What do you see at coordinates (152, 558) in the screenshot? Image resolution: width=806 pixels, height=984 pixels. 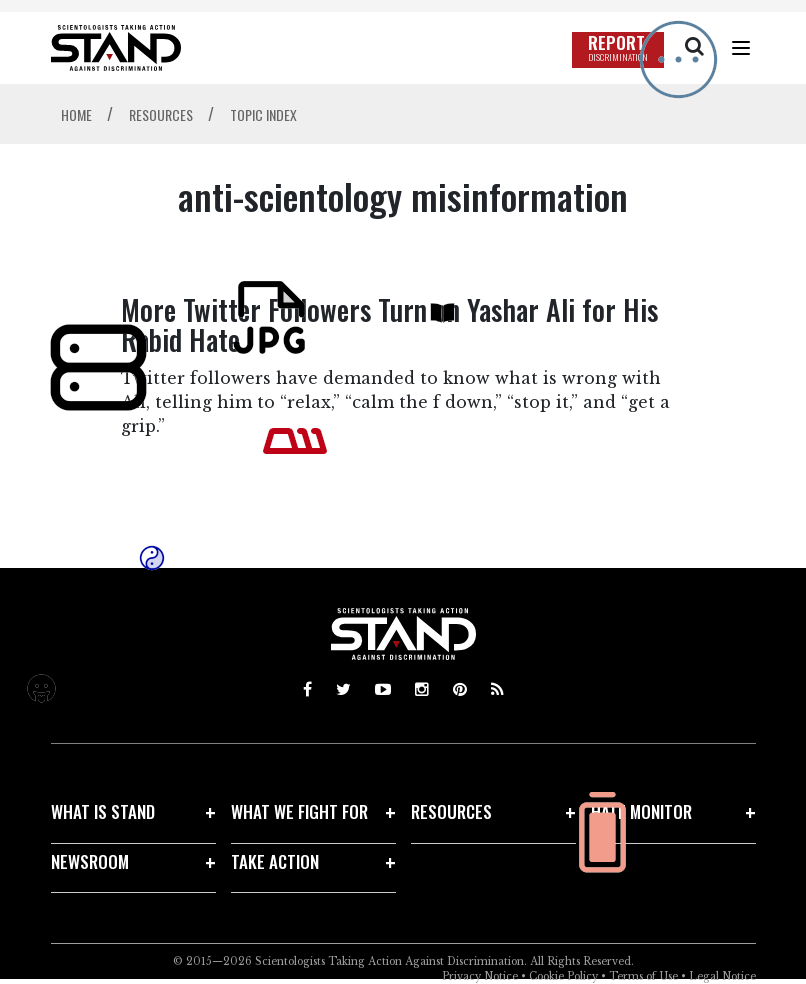 I see `toggle balance or harmony mode` at bounding box center [152, 558].